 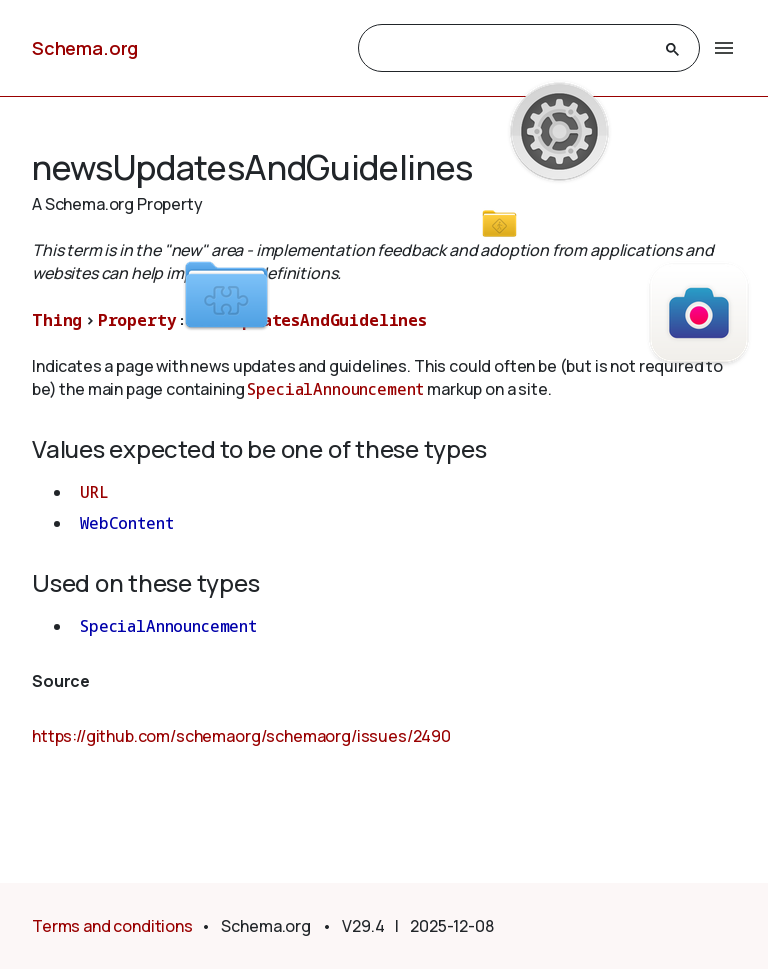 I want to click on view file properties and settings, so click(x=559, y=131).